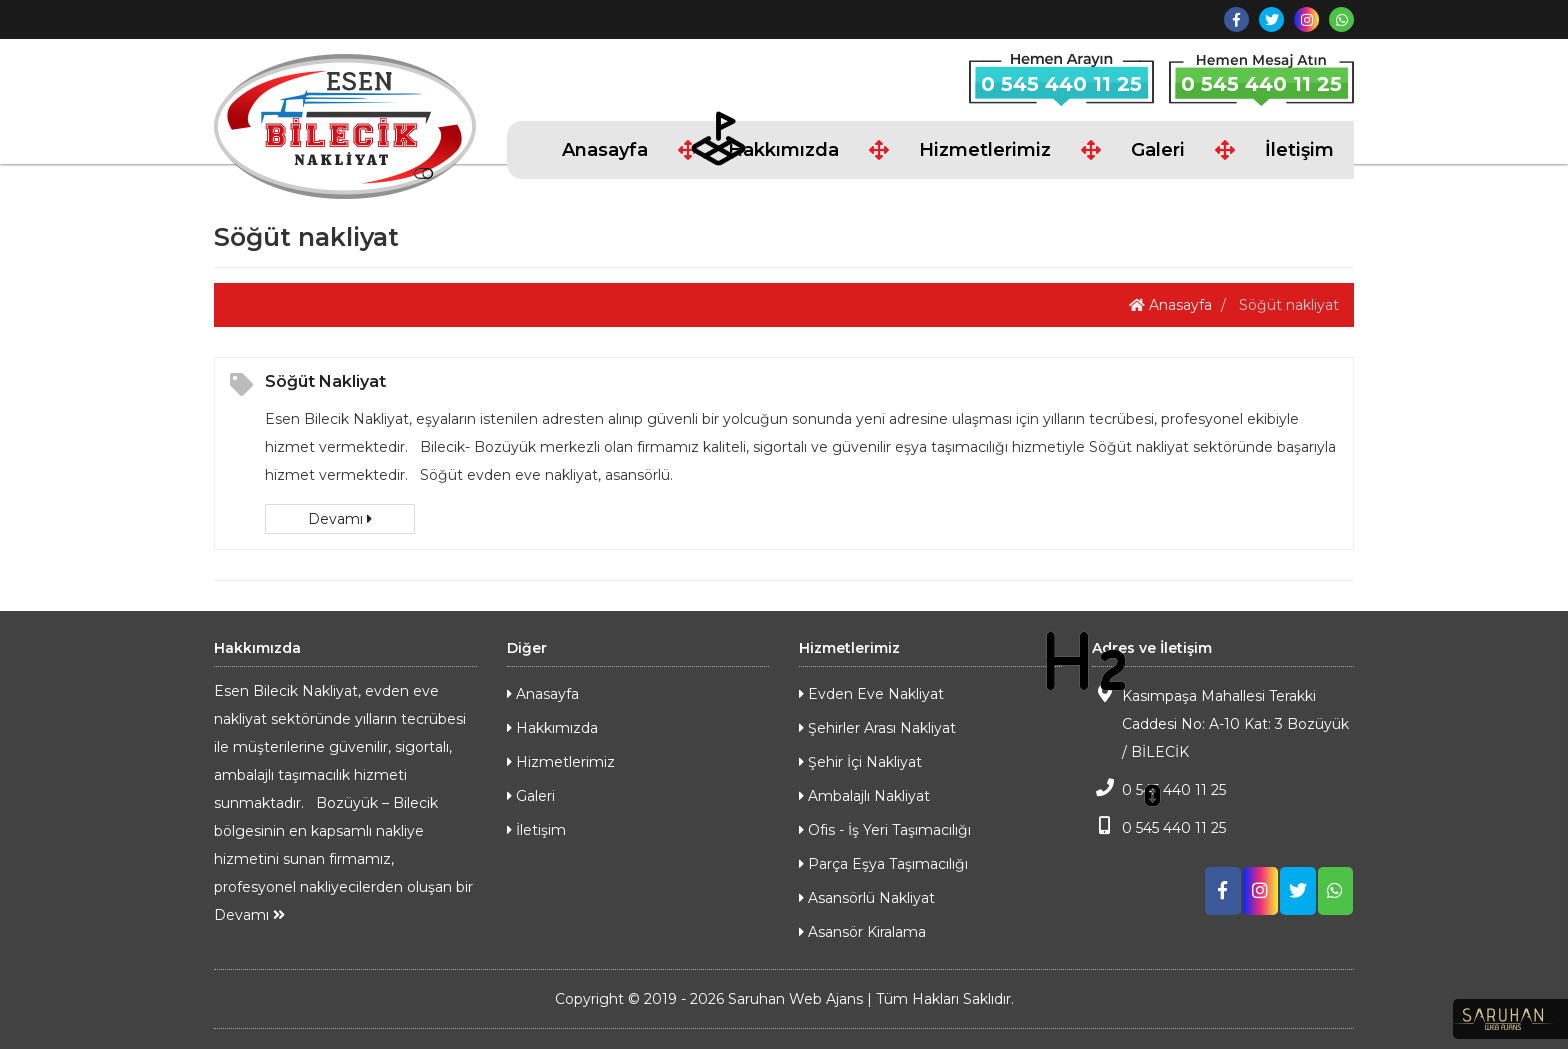 The height and width of the screenshot is (1049, 1568). What do you see at coordinates (1084, 661) in the screenshot?
I see `format text as heading level 2` at bounding box center [1084, 661].